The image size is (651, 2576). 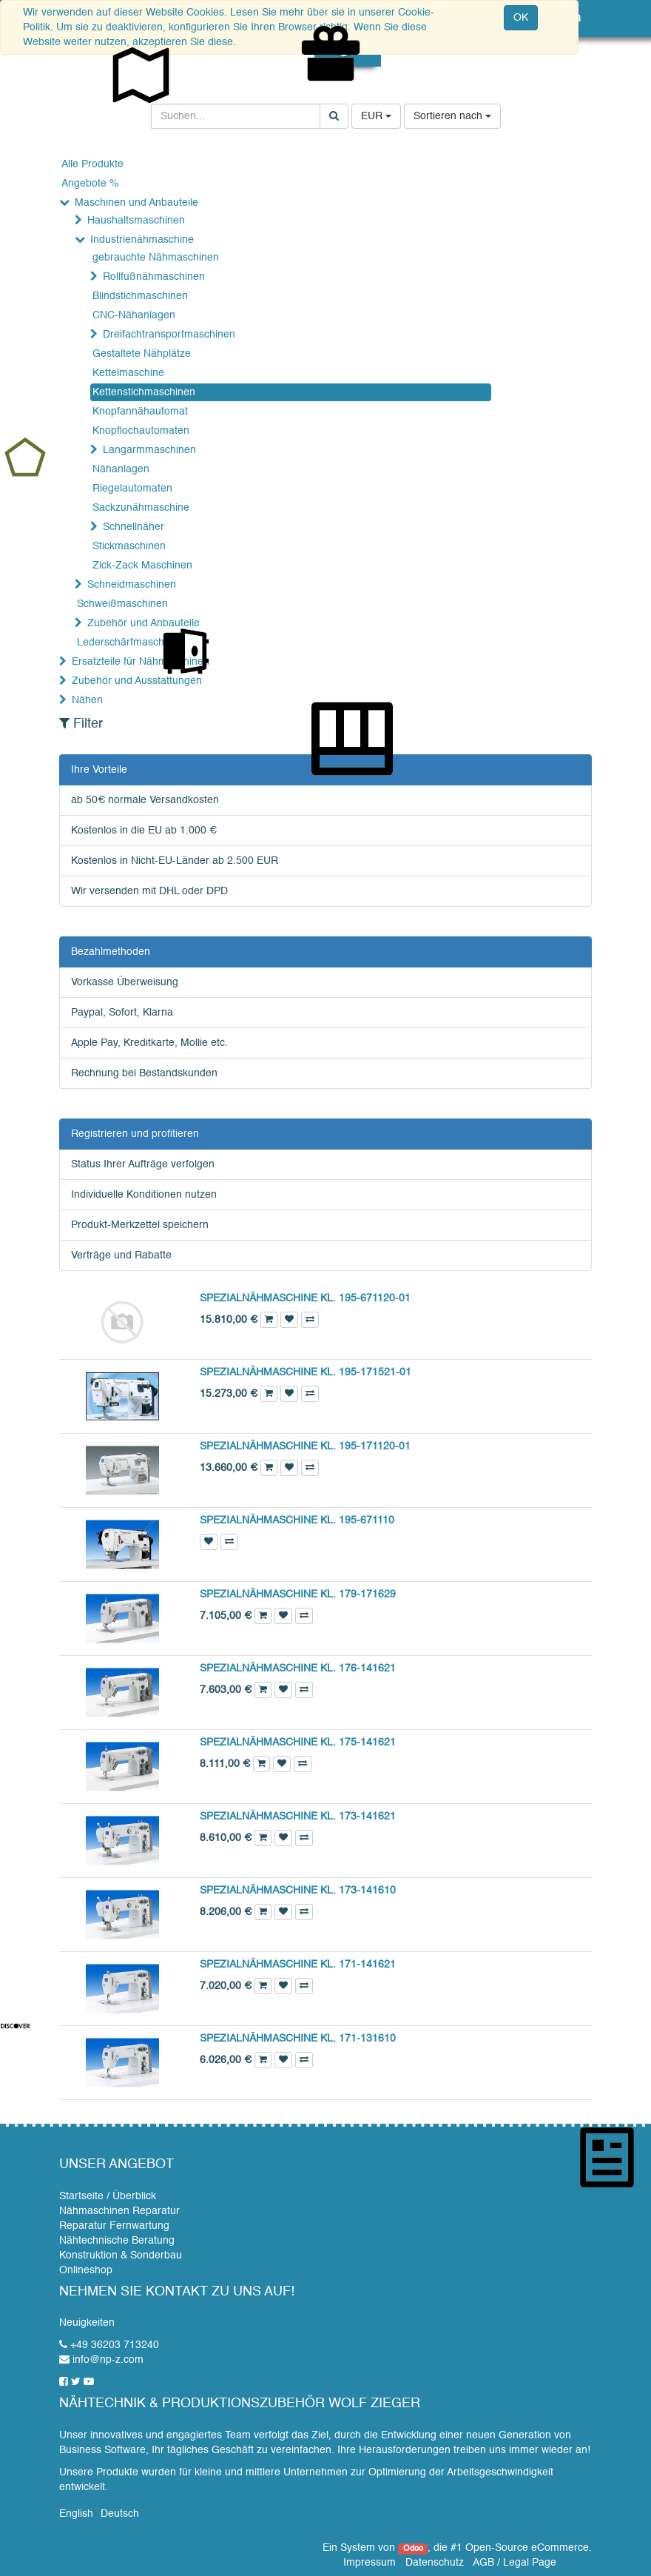 I want to click on pay with Discover card, so click(x=16, y=2026).